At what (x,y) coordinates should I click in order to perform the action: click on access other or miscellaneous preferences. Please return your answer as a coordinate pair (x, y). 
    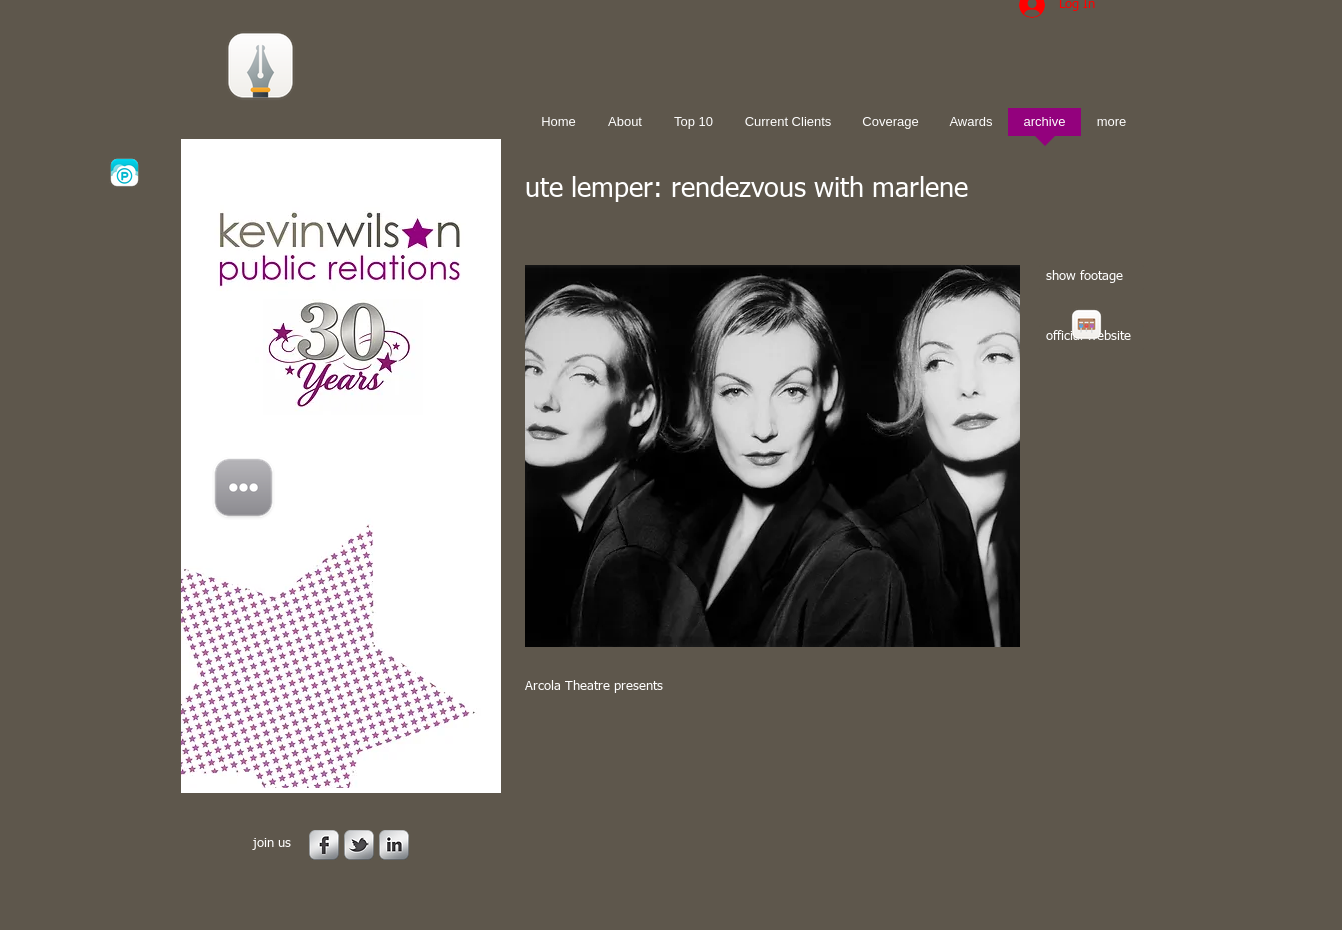
    Looking at the image, I should click on (243, 488).